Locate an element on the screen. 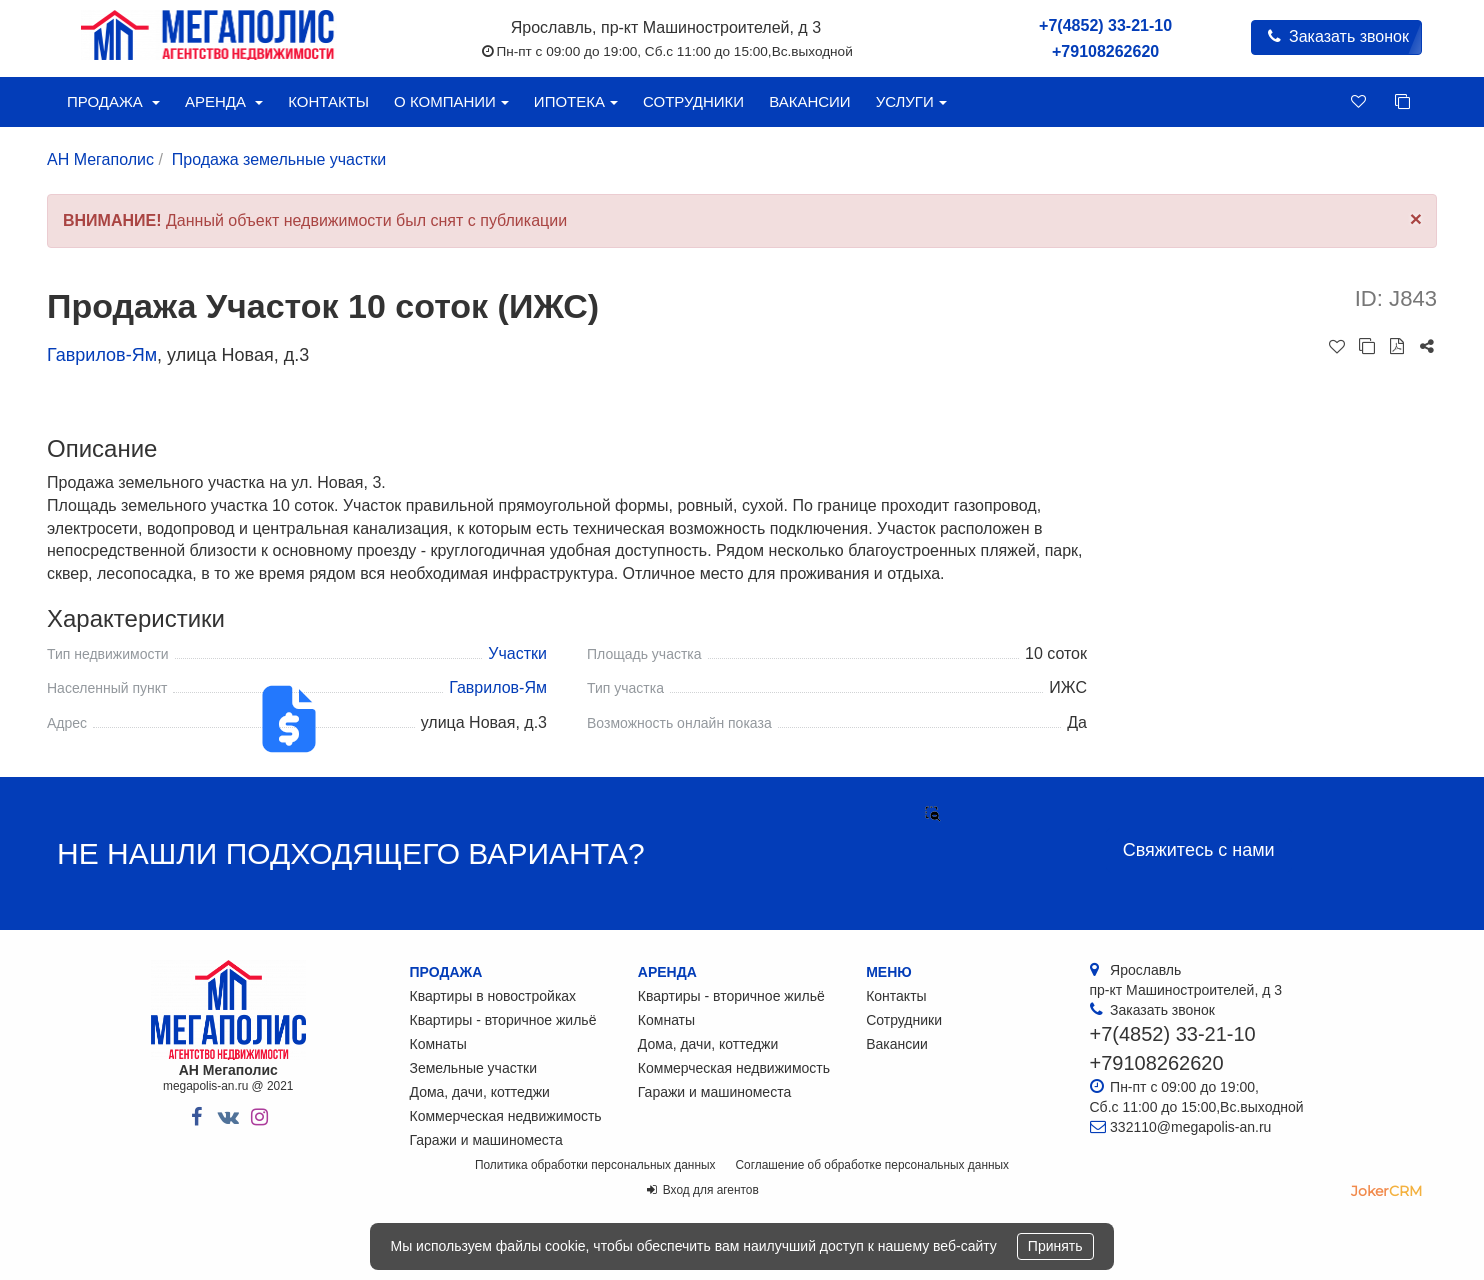 The width and height of the screenshot is (1484, 1280). zoom out of selected area is located at coordinates (932, 813).